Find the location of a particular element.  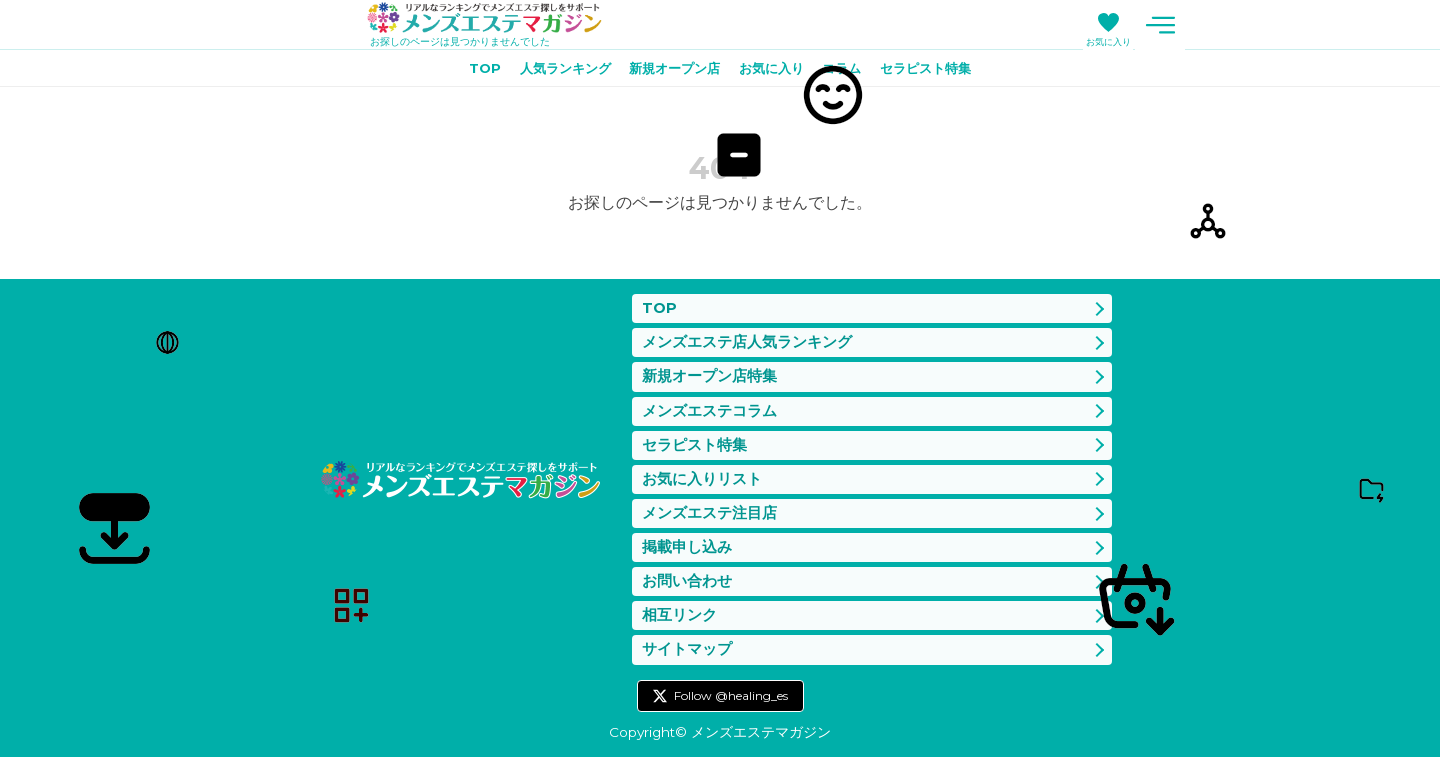

view longitude or meridian lines on a map is located at coordinates (167, 342).